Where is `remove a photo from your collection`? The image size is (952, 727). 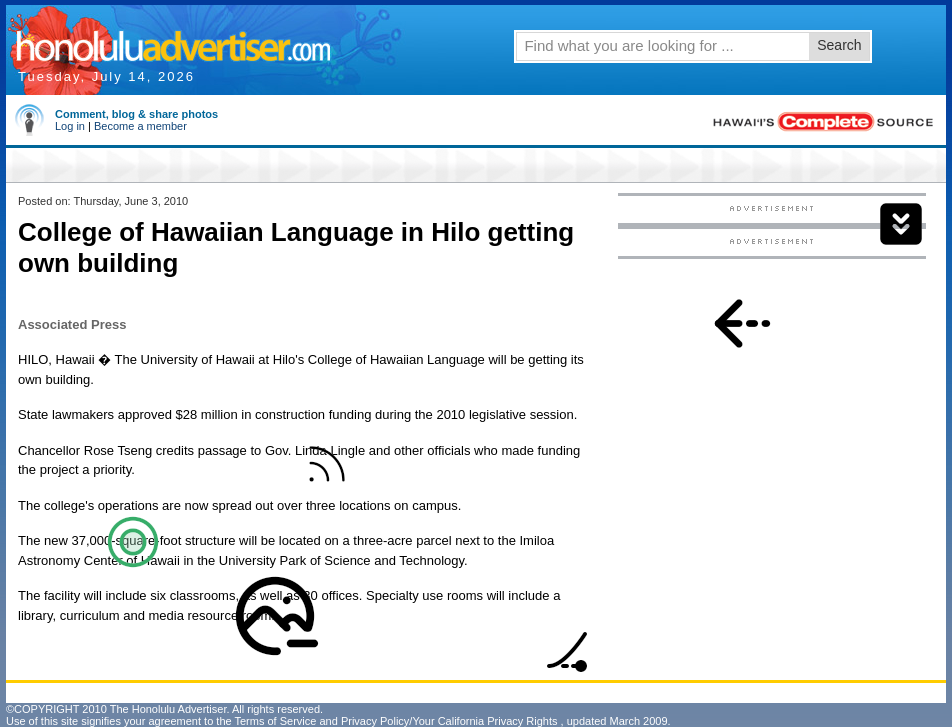
remove a photo from your collection is located at coordinates (275, 616).